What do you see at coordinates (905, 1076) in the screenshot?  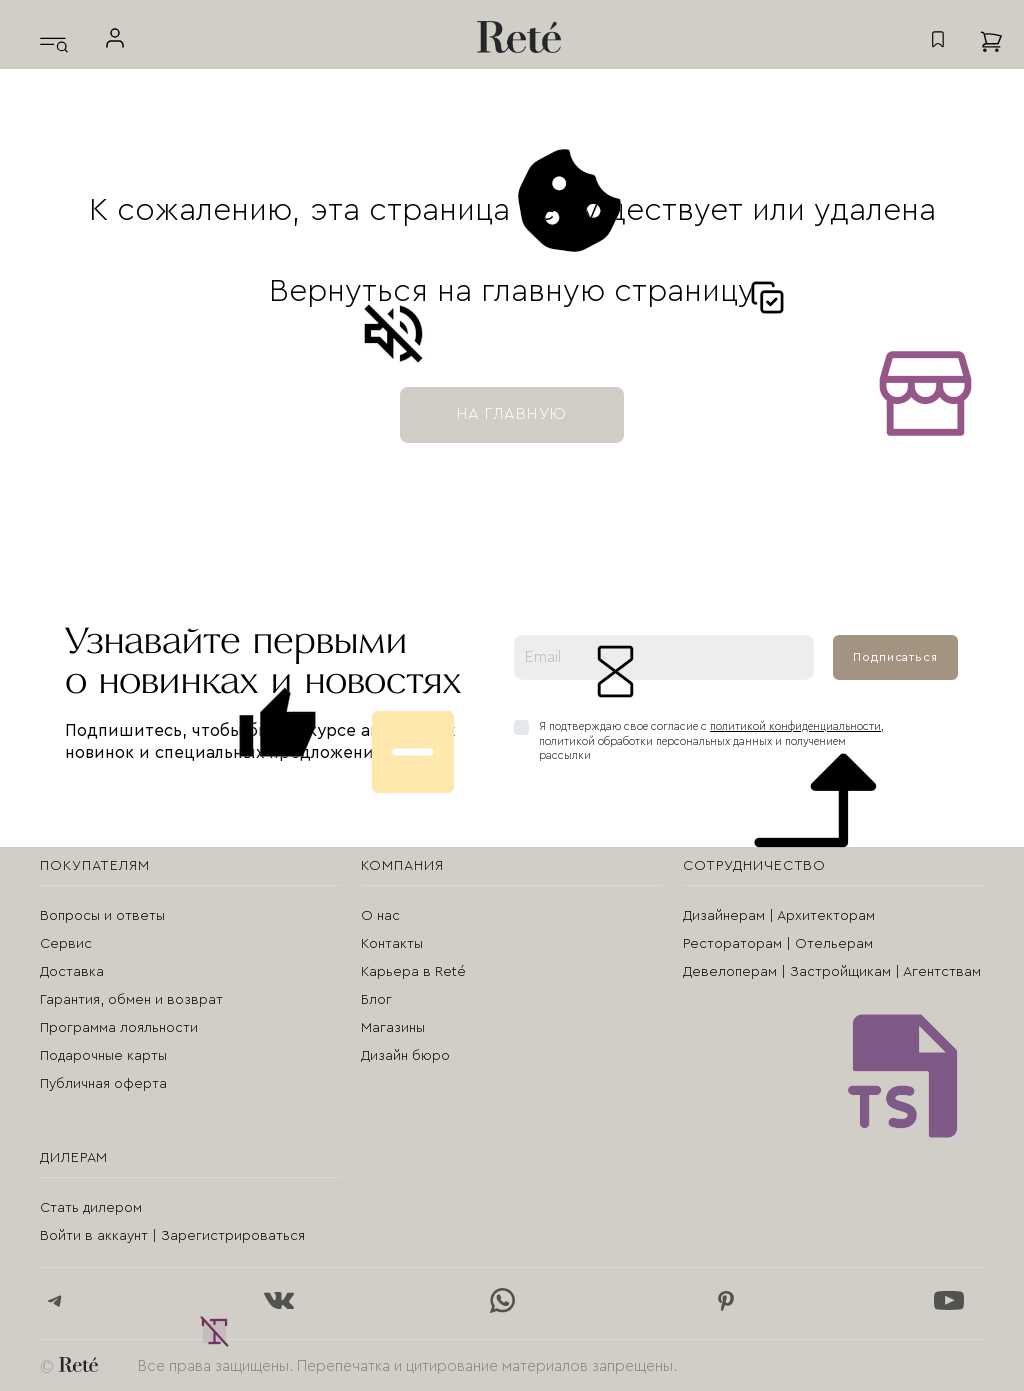 I see `typescript file indicator` at bounding box center [905, 1076].